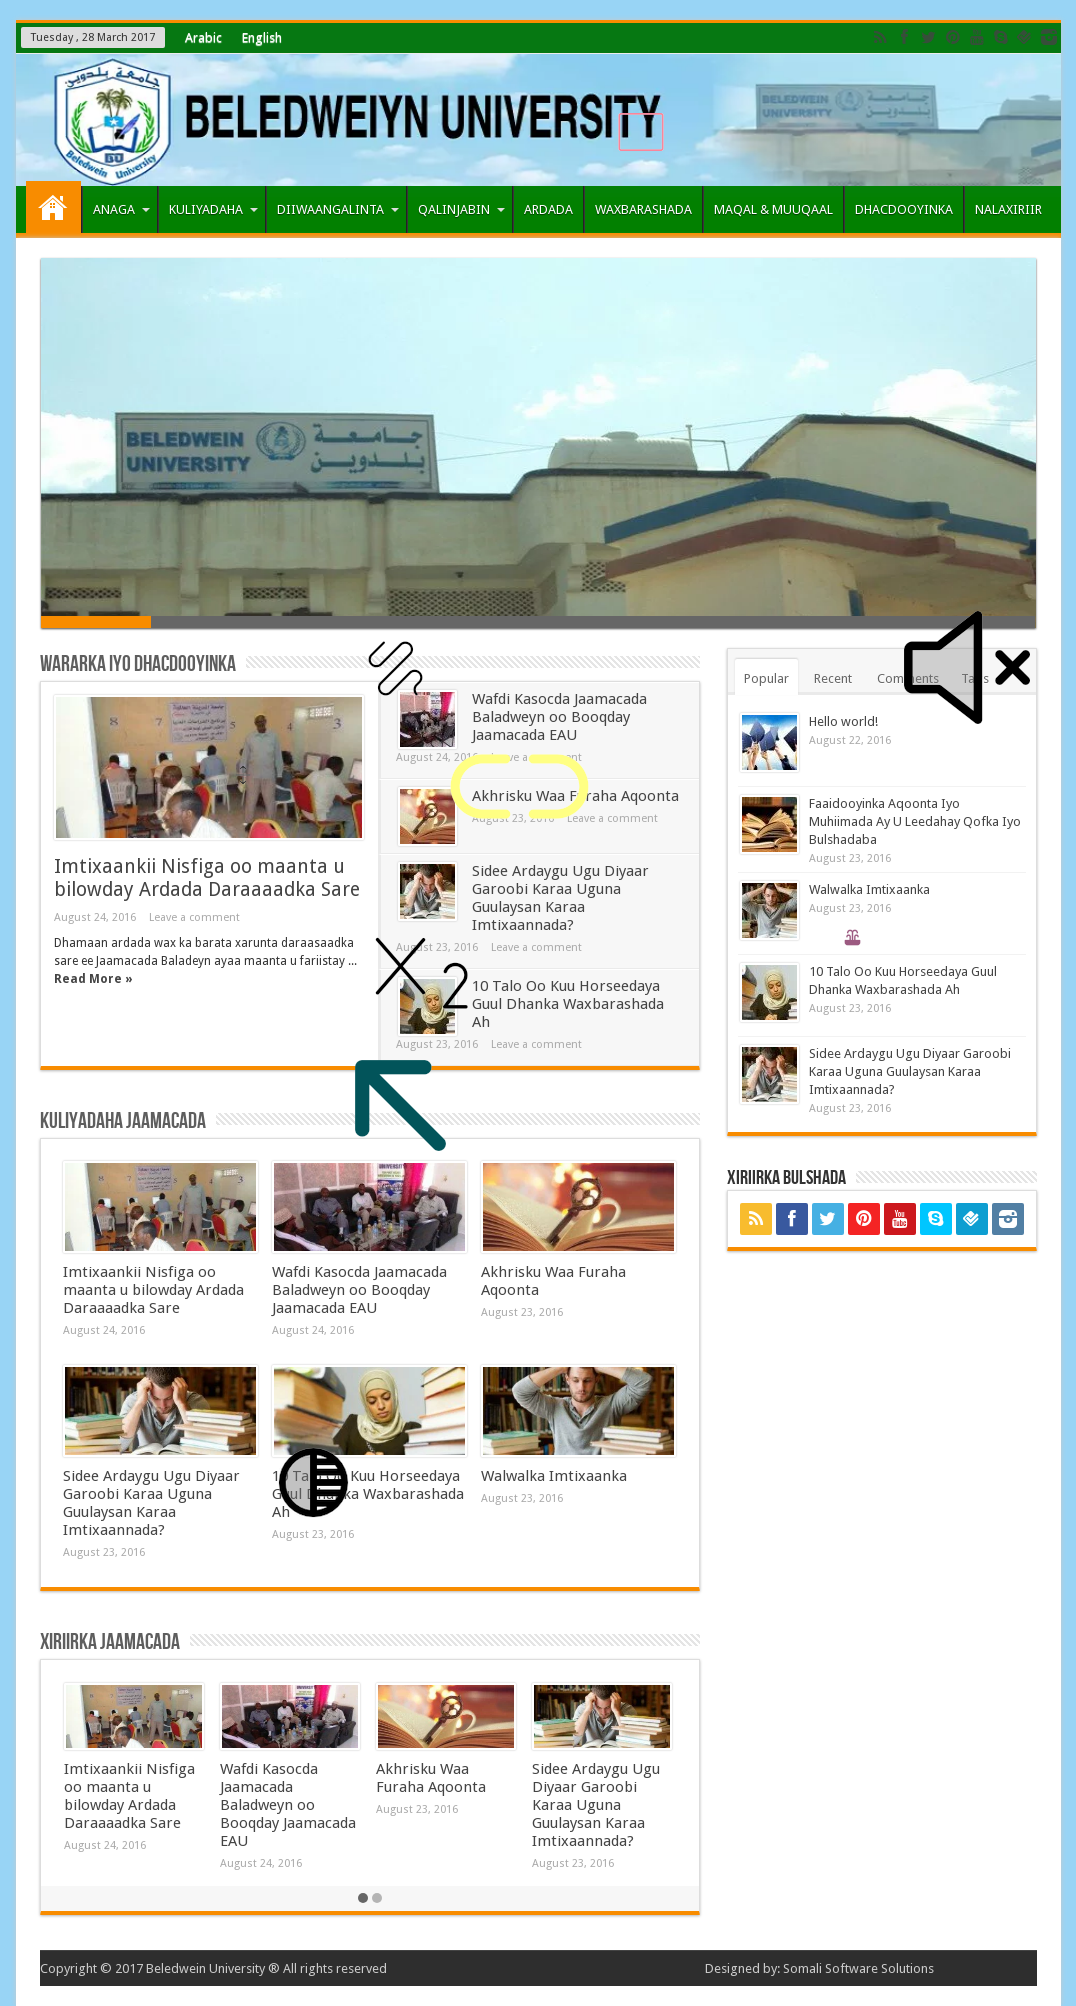 This screenshot has width=1076, height=2006. What do you see at coordinates (519, 786) in the screenshot?
I see `unlink or disconnect a URL` at bounding box center [519, 786].